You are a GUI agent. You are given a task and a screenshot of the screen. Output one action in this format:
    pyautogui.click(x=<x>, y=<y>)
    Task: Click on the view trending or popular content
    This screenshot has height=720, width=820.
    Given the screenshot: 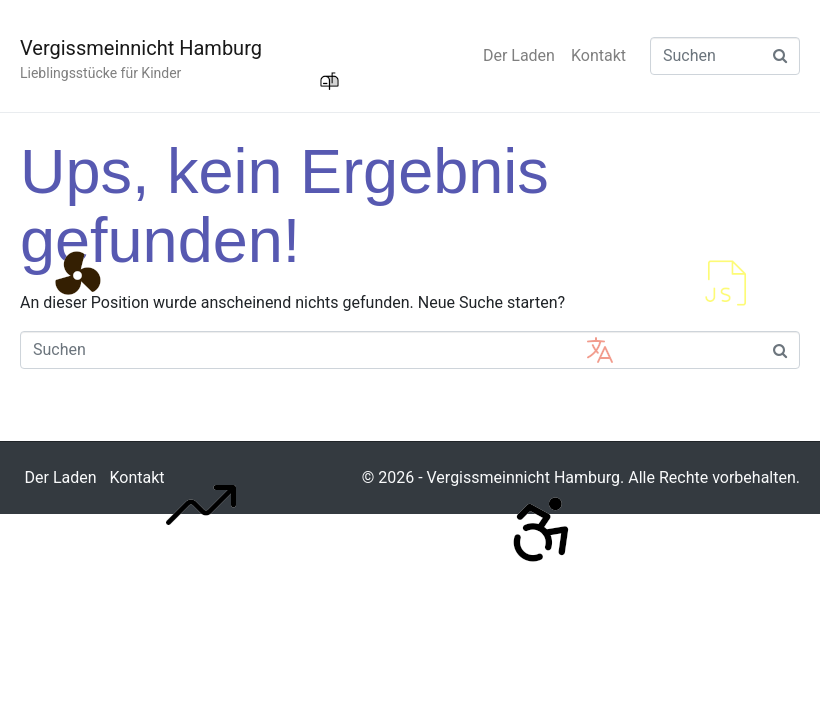 What is the action you would take?
    pyautogui.click(x=201, y=505)
    